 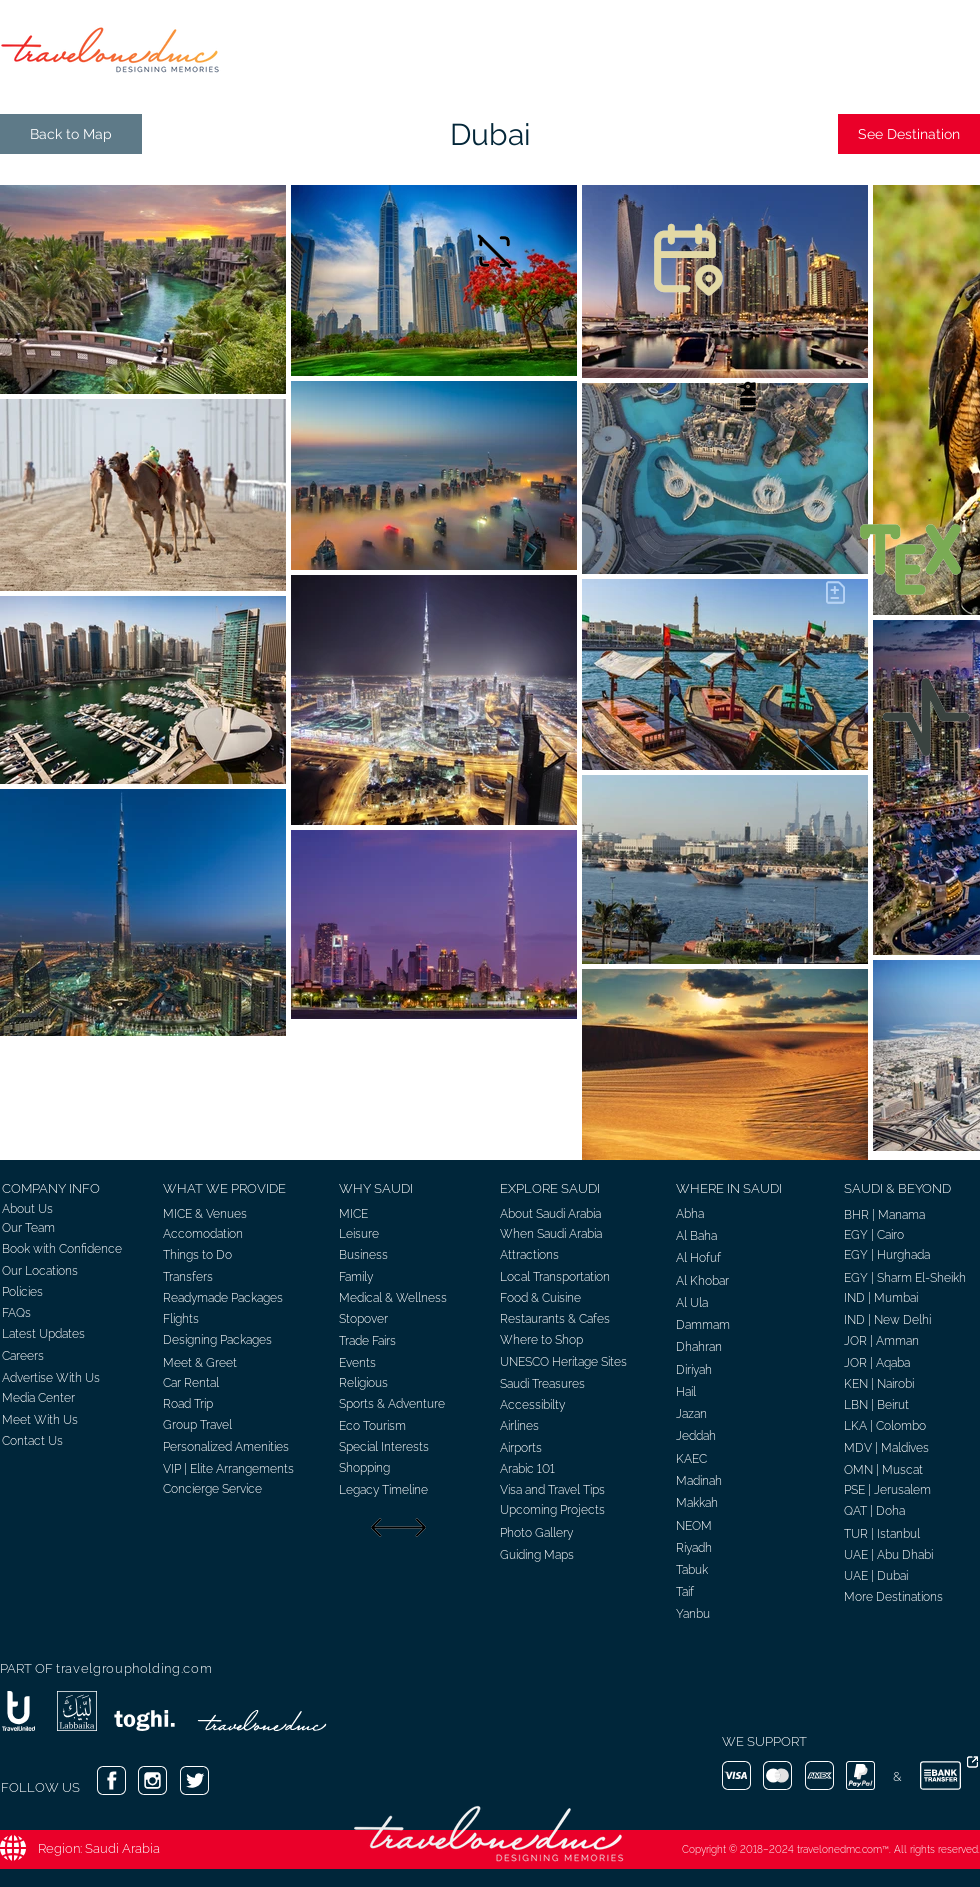 I want to click on format document using TeX typesetting, so click(x=910, y=554).